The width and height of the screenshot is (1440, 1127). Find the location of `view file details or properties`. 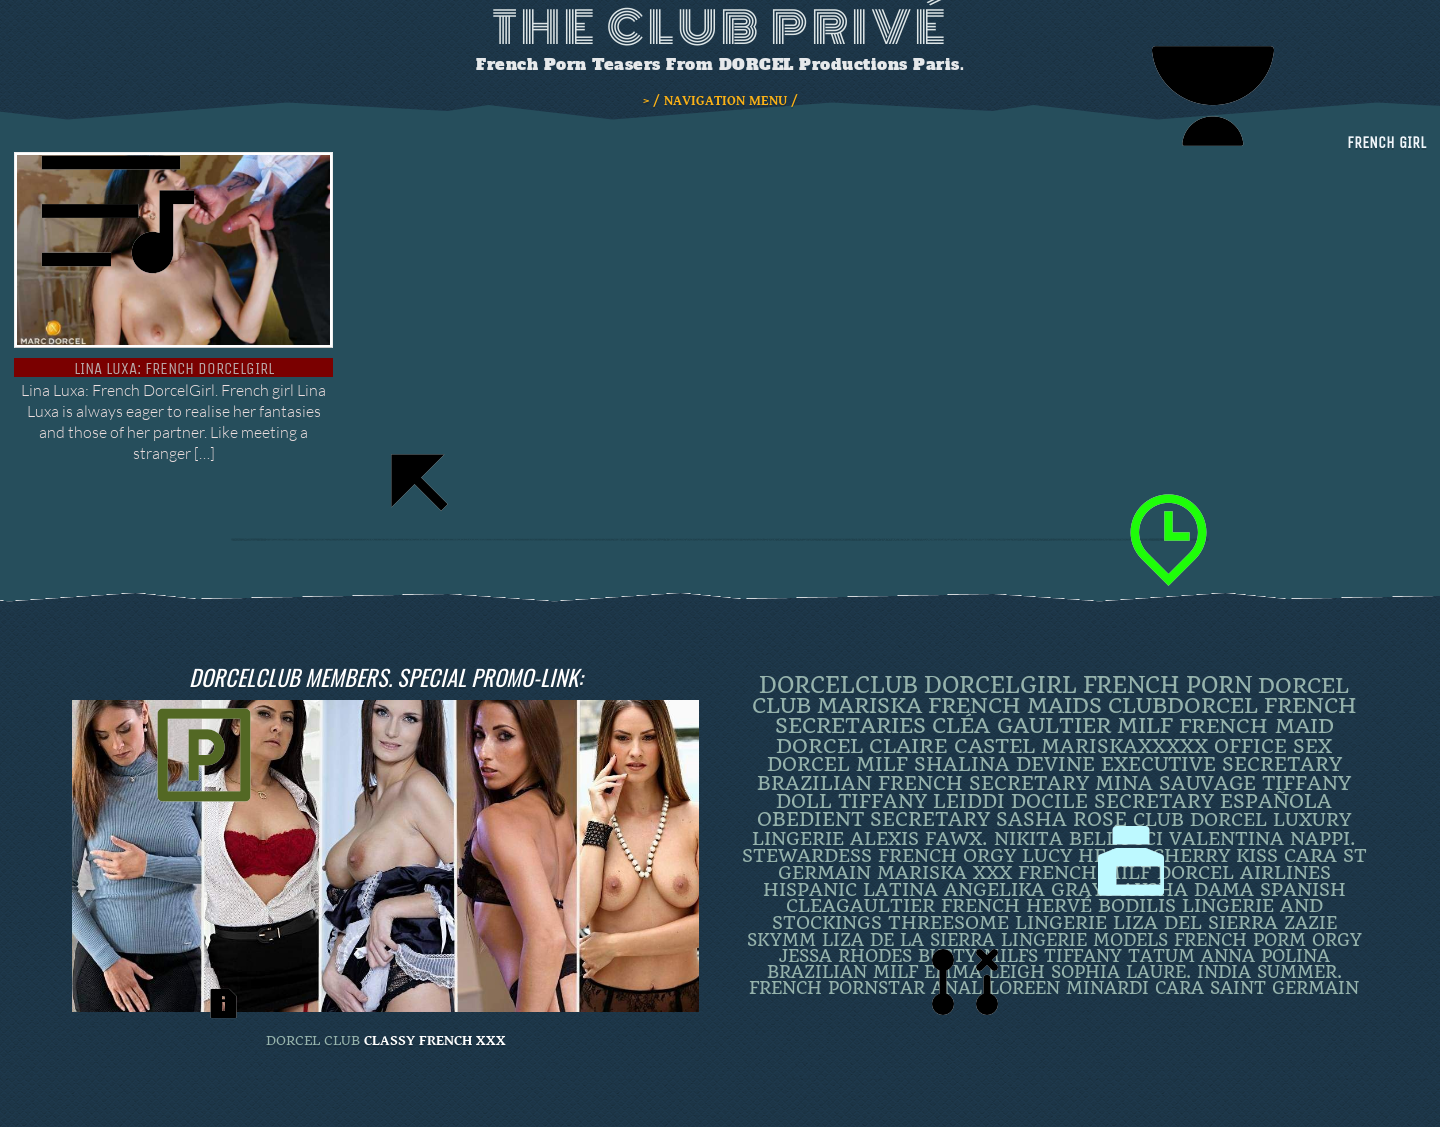

view file details or properties is located at coordinates (223, 1003).